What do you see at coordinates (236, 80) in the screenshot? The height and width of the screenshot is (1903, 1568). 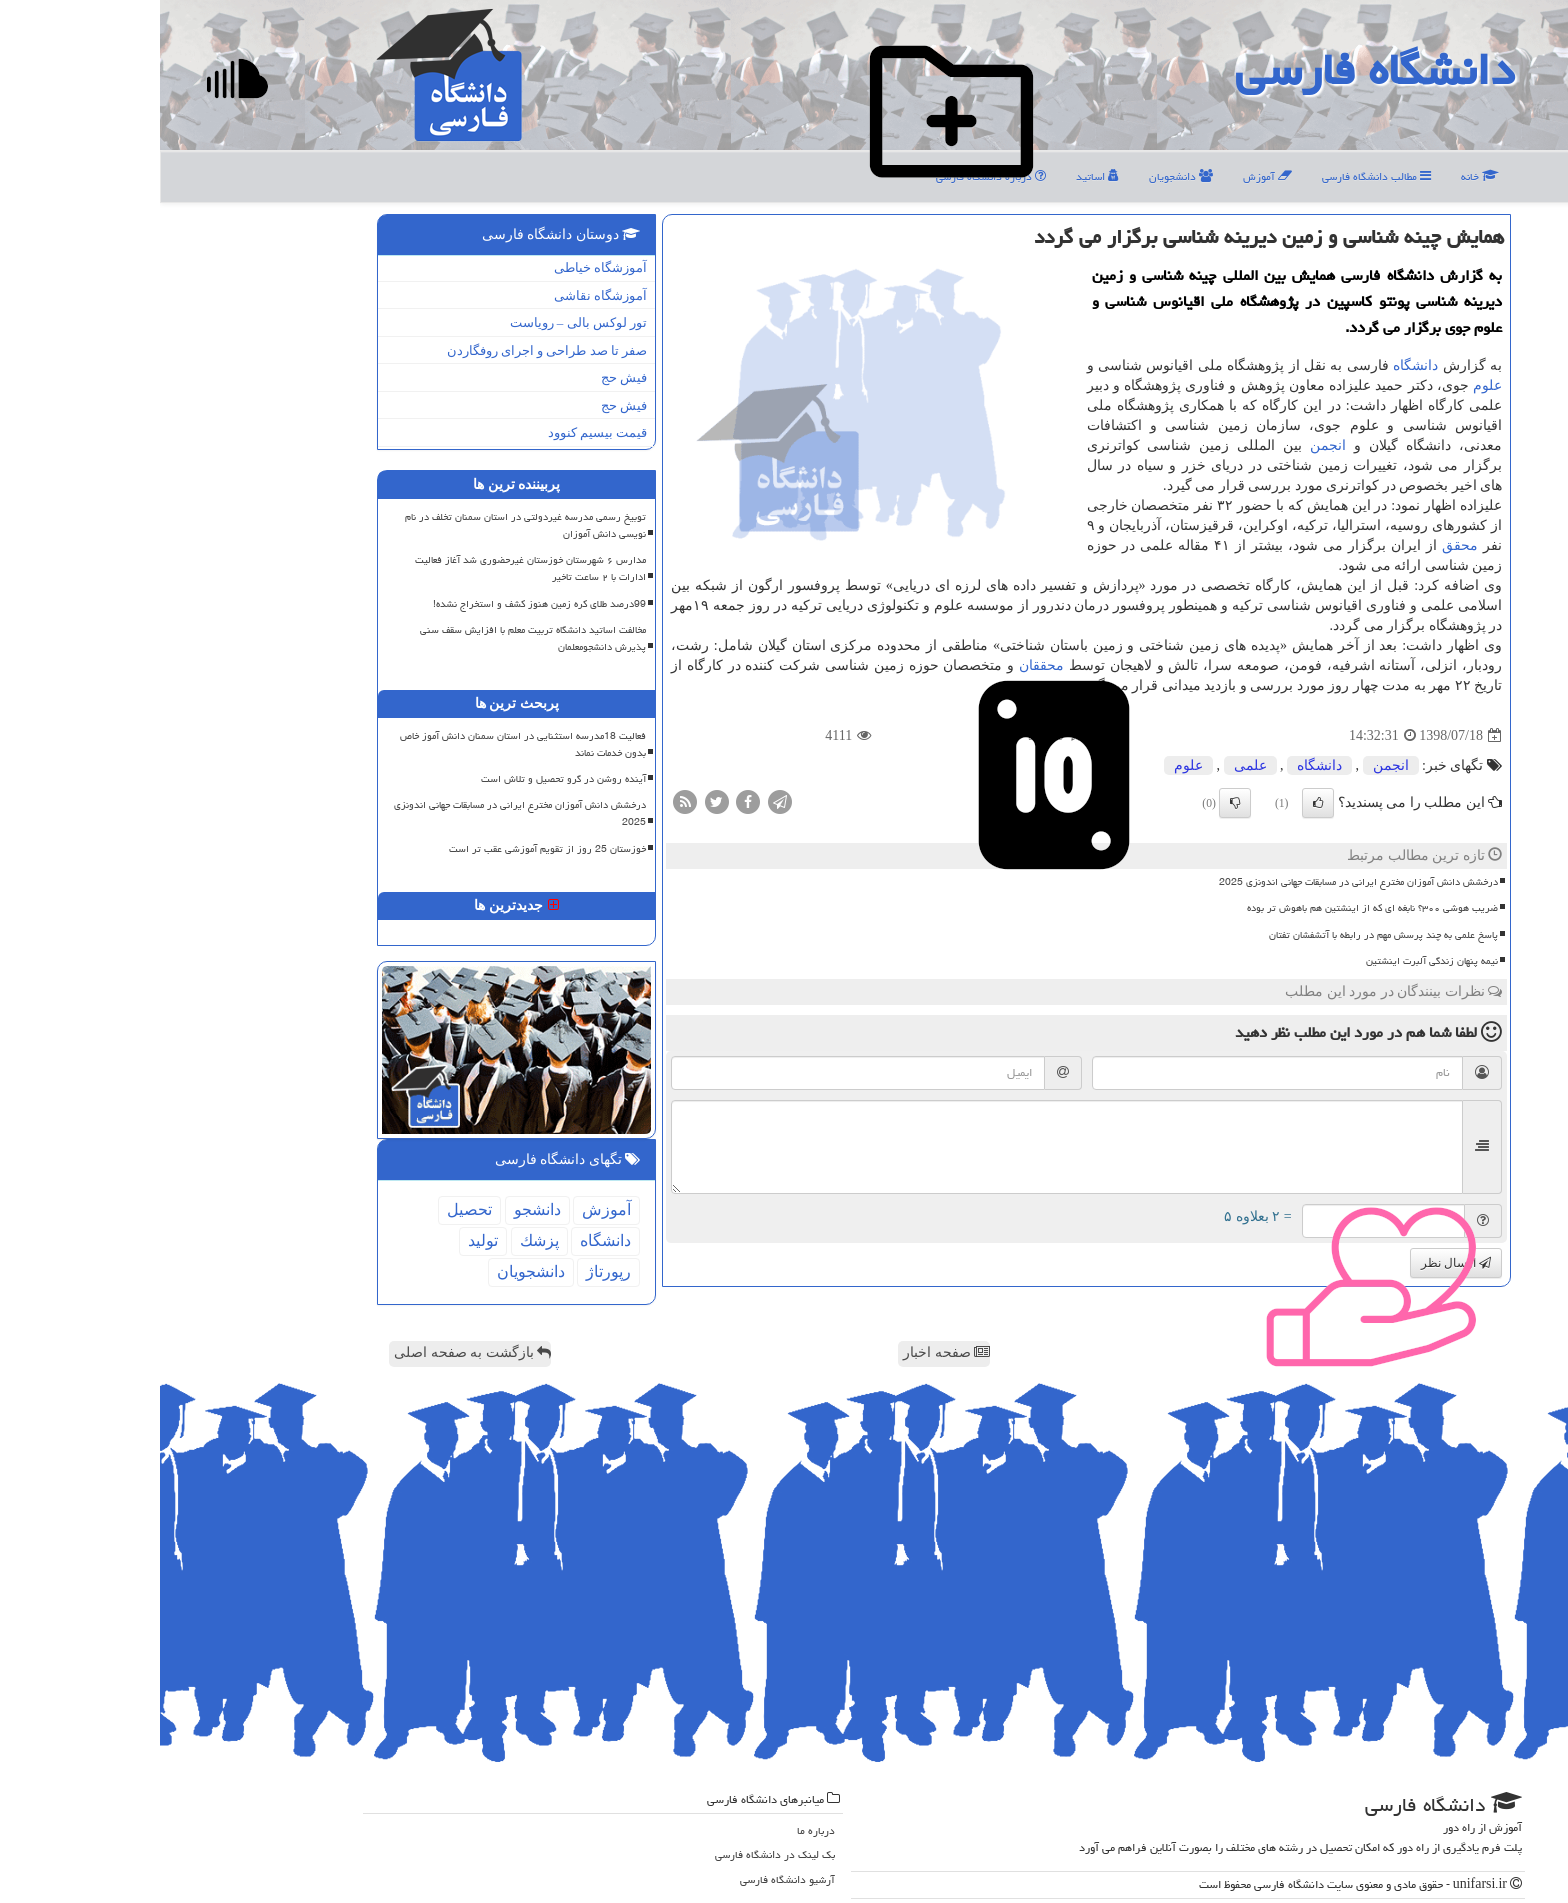 I see `open soundcloud app` at bounding box center [236, 80].